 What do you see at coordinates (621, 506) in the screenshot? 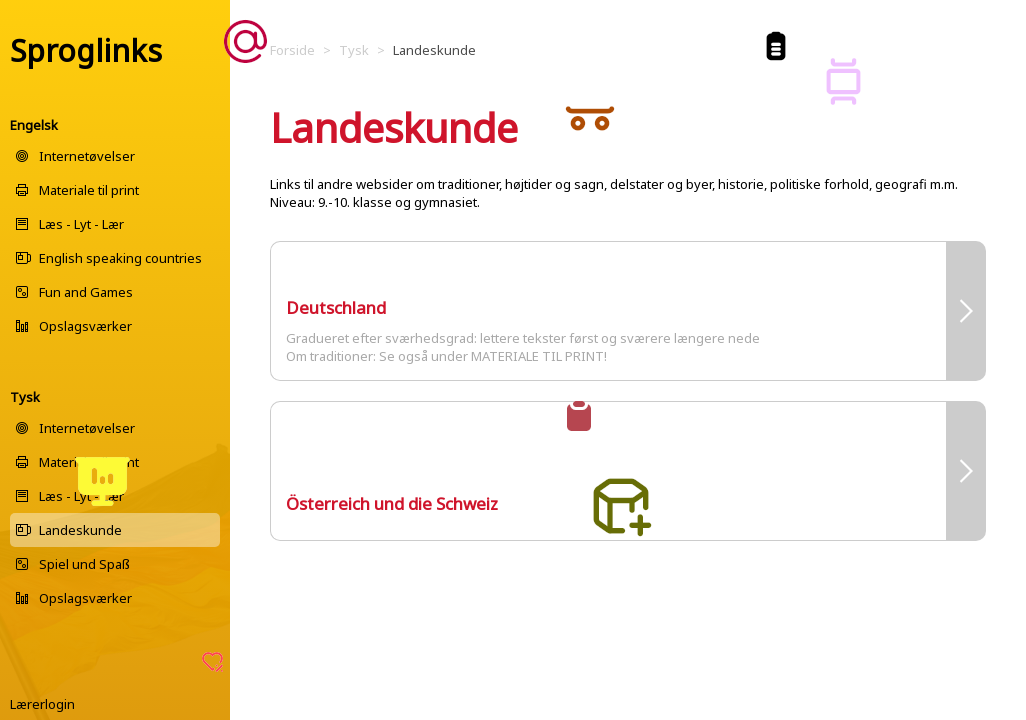
I see `add a new 3D object or shape` at bounding box center [621, 506].